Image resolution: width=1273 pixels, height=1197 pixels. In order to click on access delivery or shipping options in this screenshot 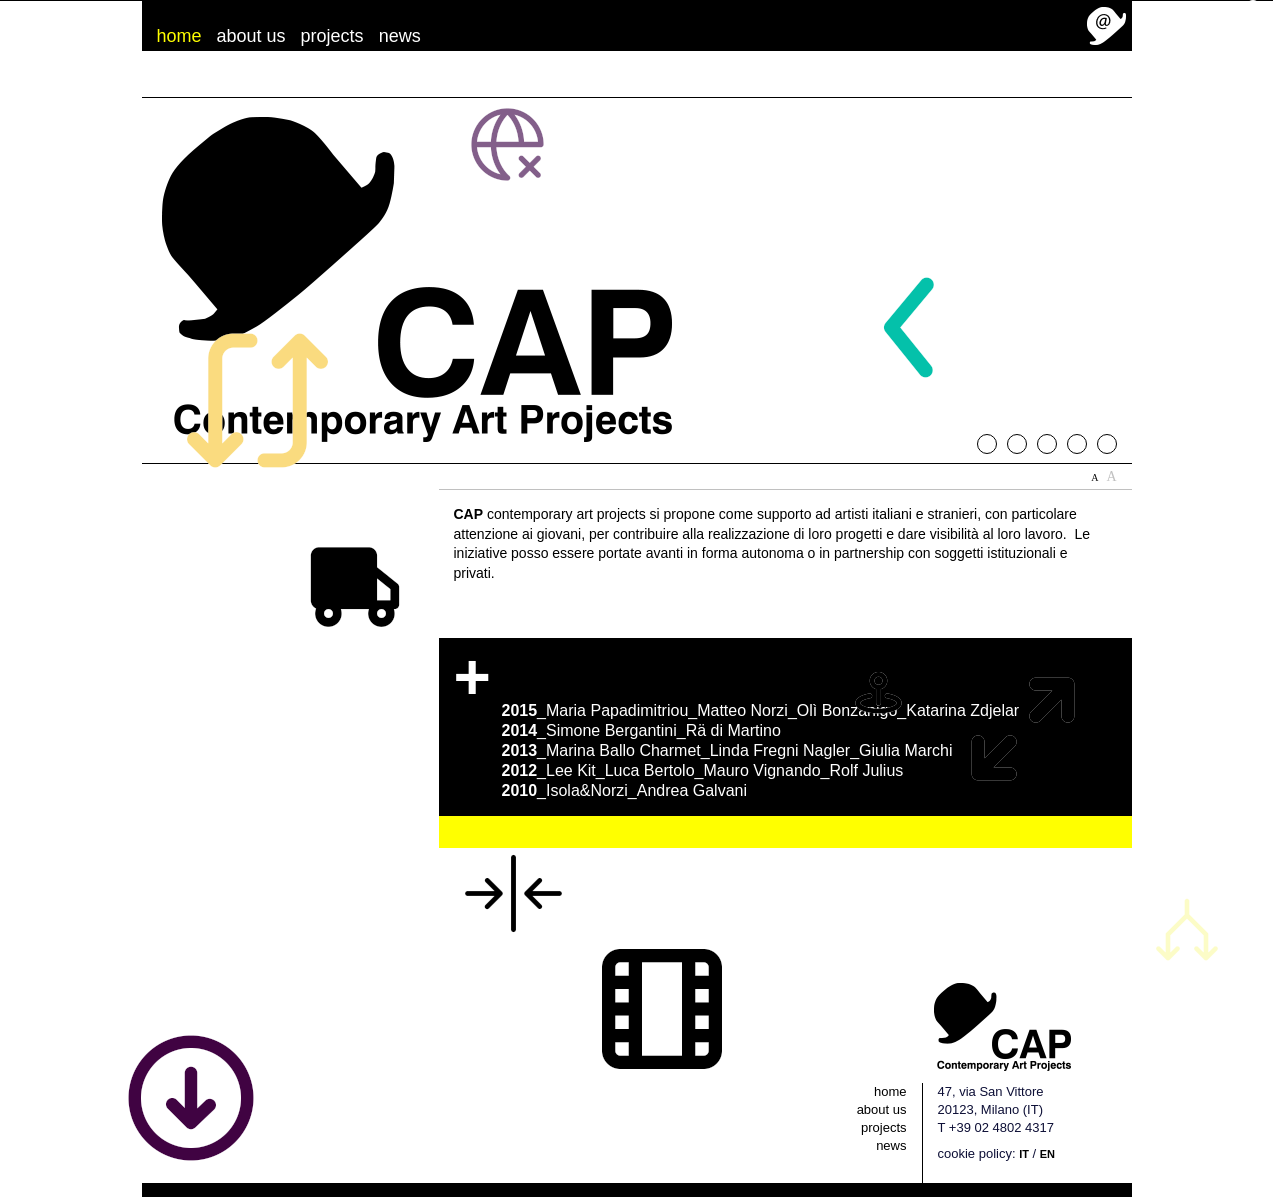, I will do `click(355, 587)`.